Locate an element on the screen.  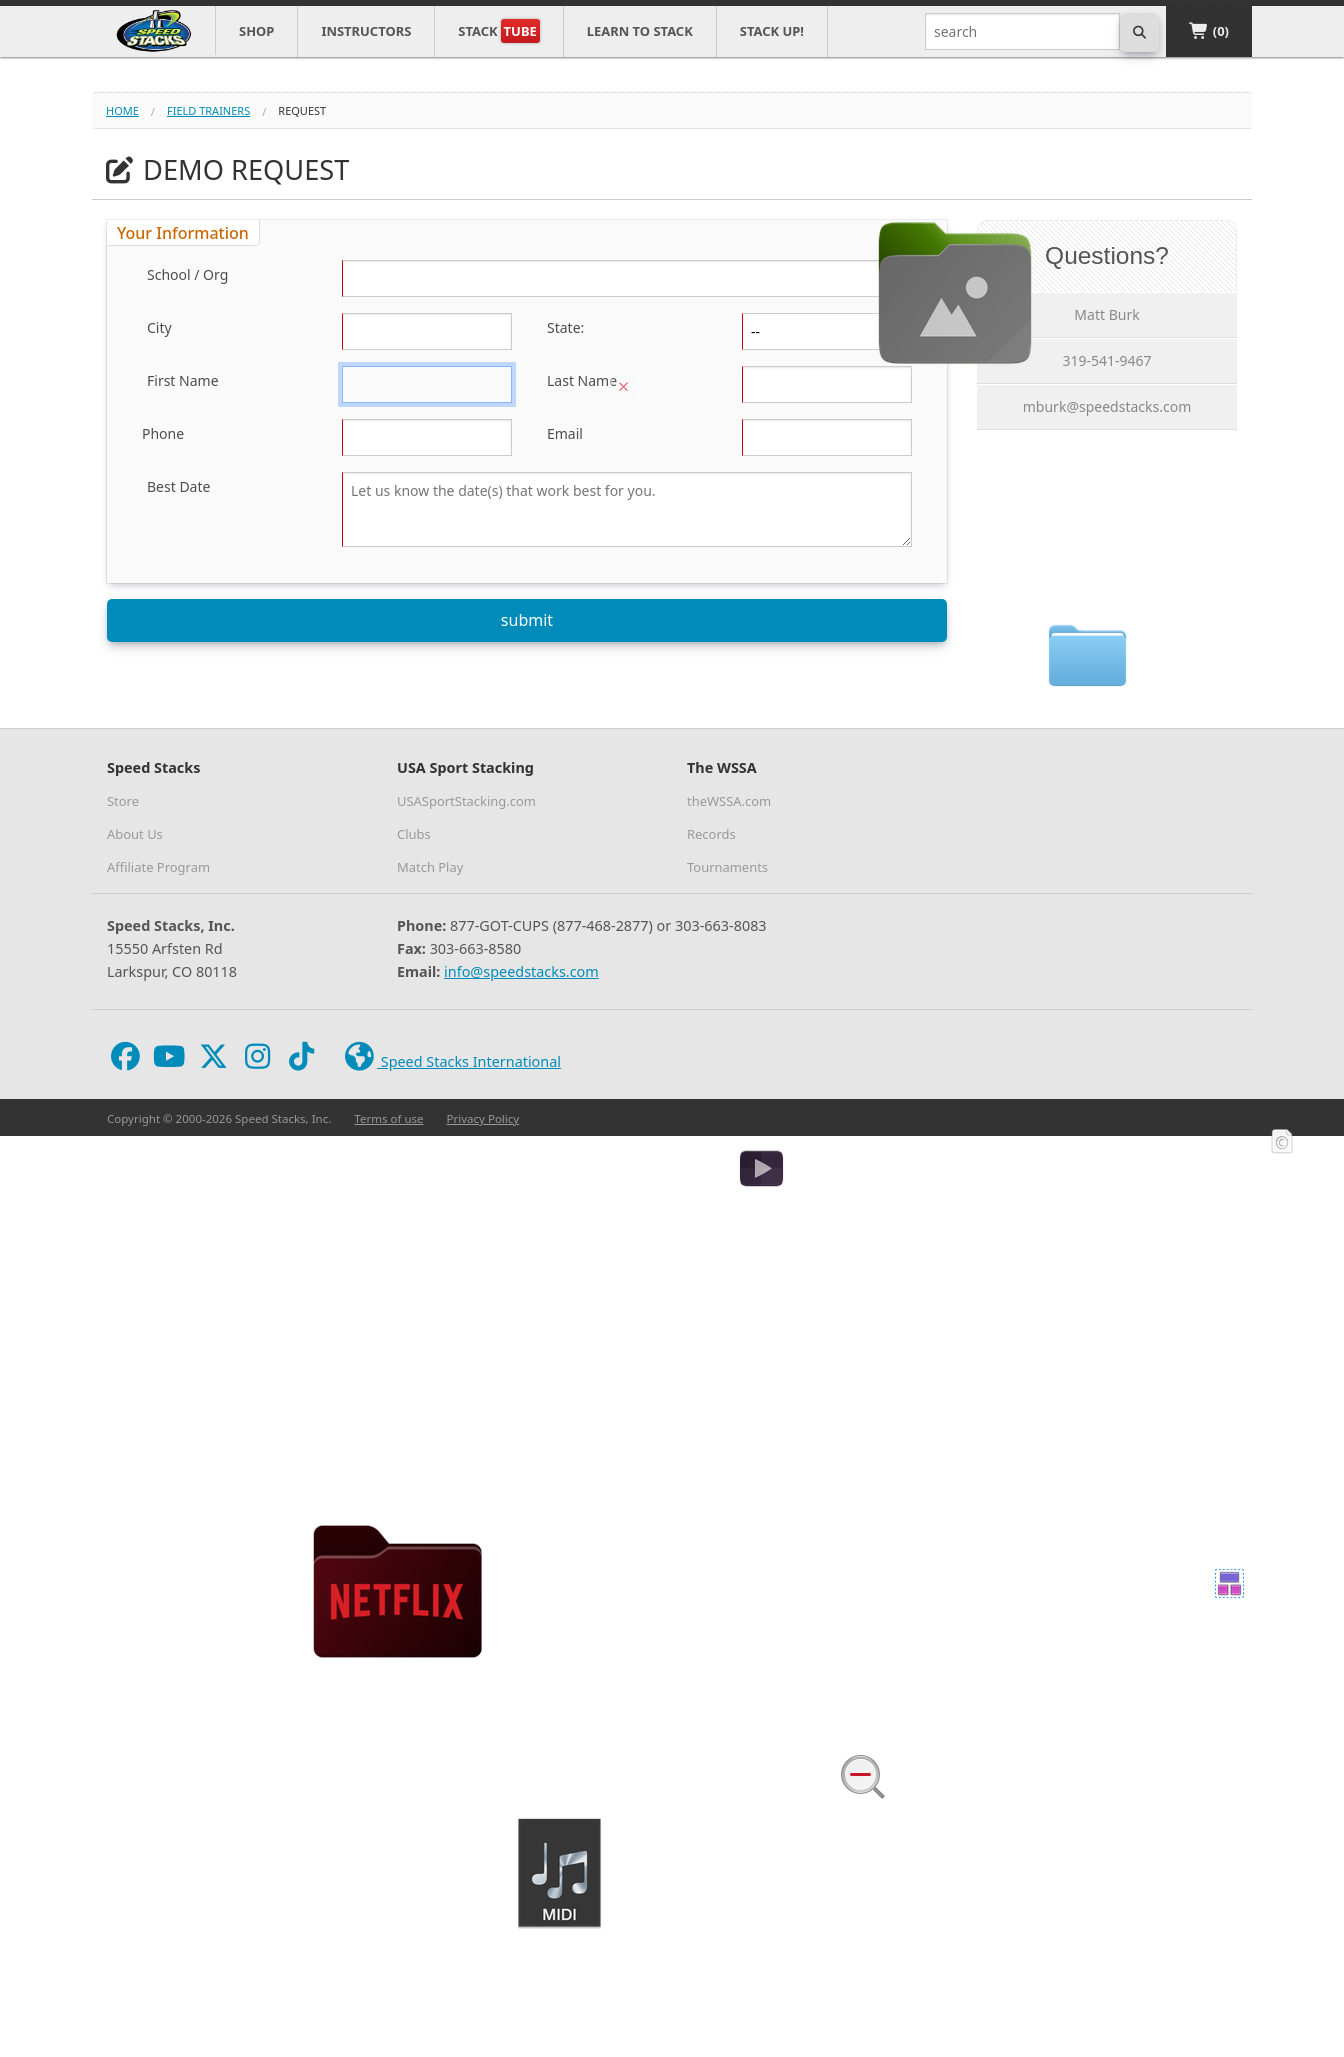
select all items in the current view is located at coordinates (1229, 1583).